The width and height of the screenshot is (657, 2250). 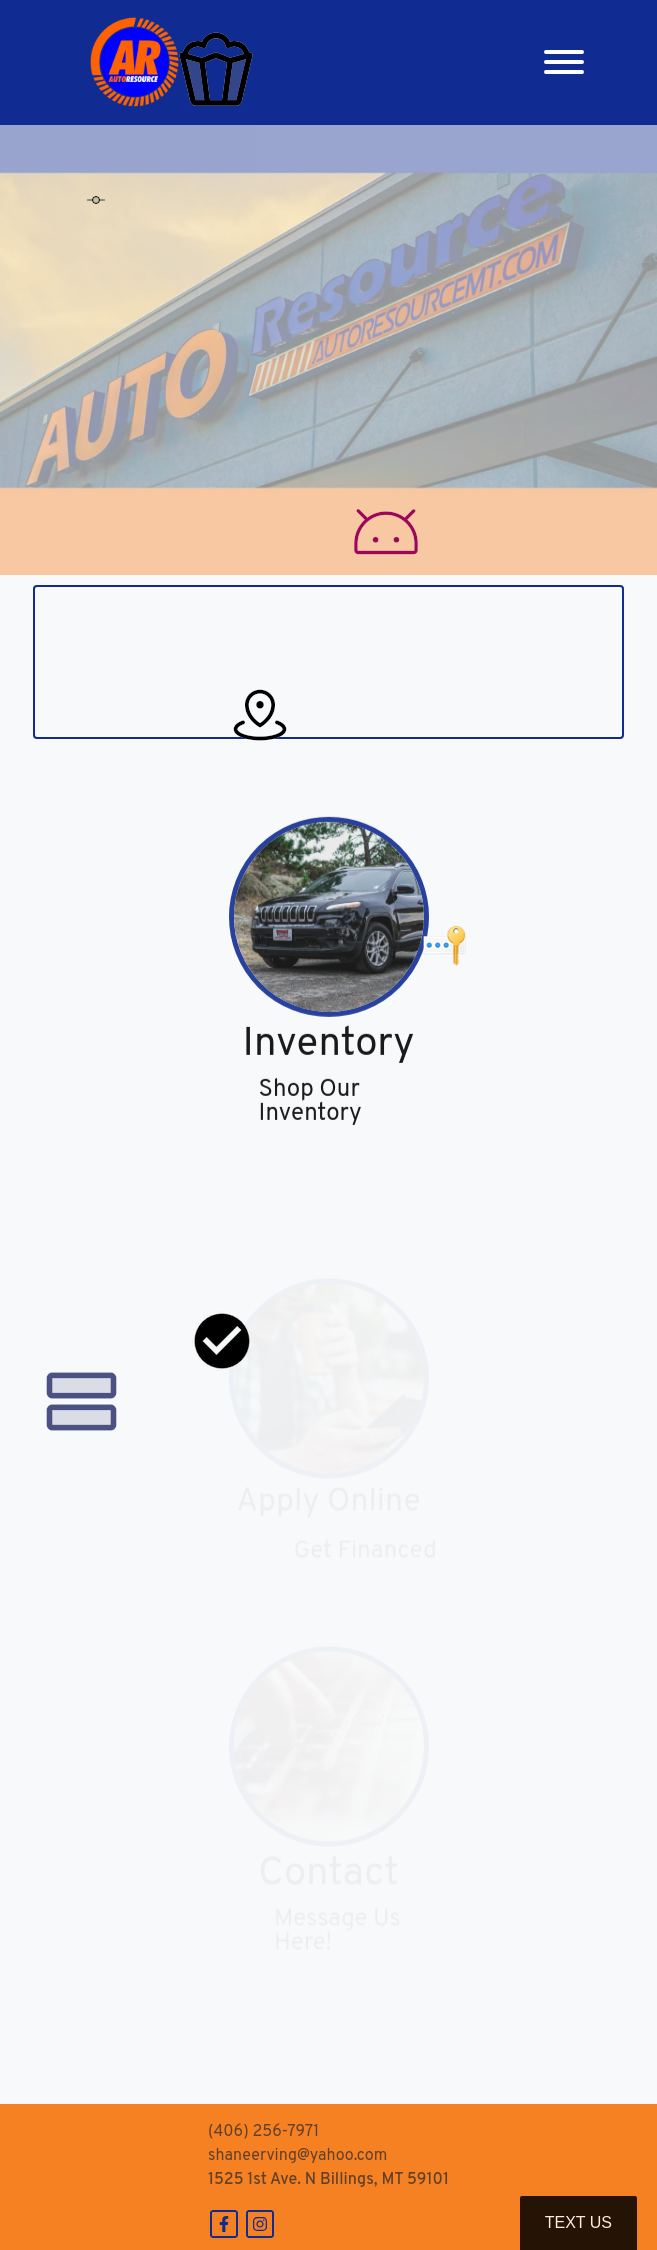 I want to click on view commit history, so click(x=96, y=200).